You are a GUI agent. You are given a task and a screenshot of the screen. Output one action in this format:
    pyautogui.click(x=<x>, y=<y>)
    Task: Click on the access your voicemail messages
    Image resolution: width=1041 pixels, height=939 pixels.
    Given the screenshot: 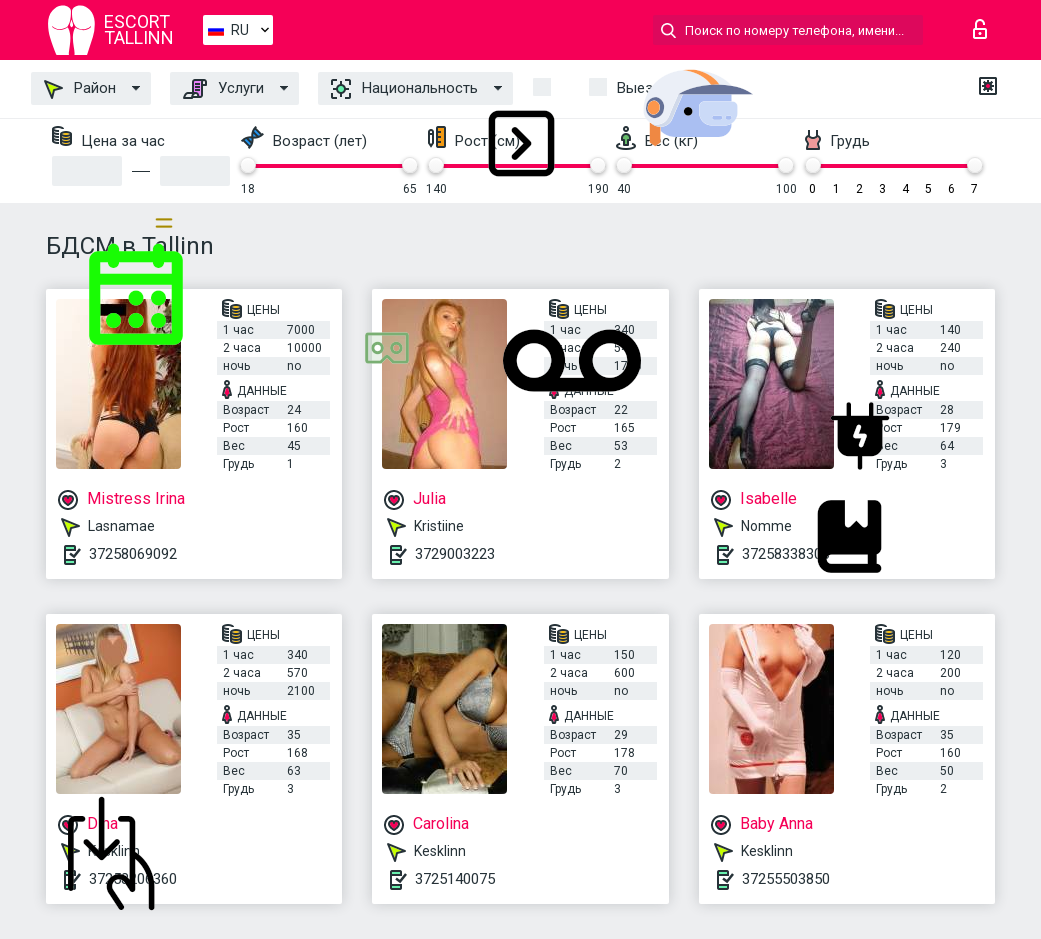 What is the action you would take?
    pyautogui.click(x=572, y=364)
    